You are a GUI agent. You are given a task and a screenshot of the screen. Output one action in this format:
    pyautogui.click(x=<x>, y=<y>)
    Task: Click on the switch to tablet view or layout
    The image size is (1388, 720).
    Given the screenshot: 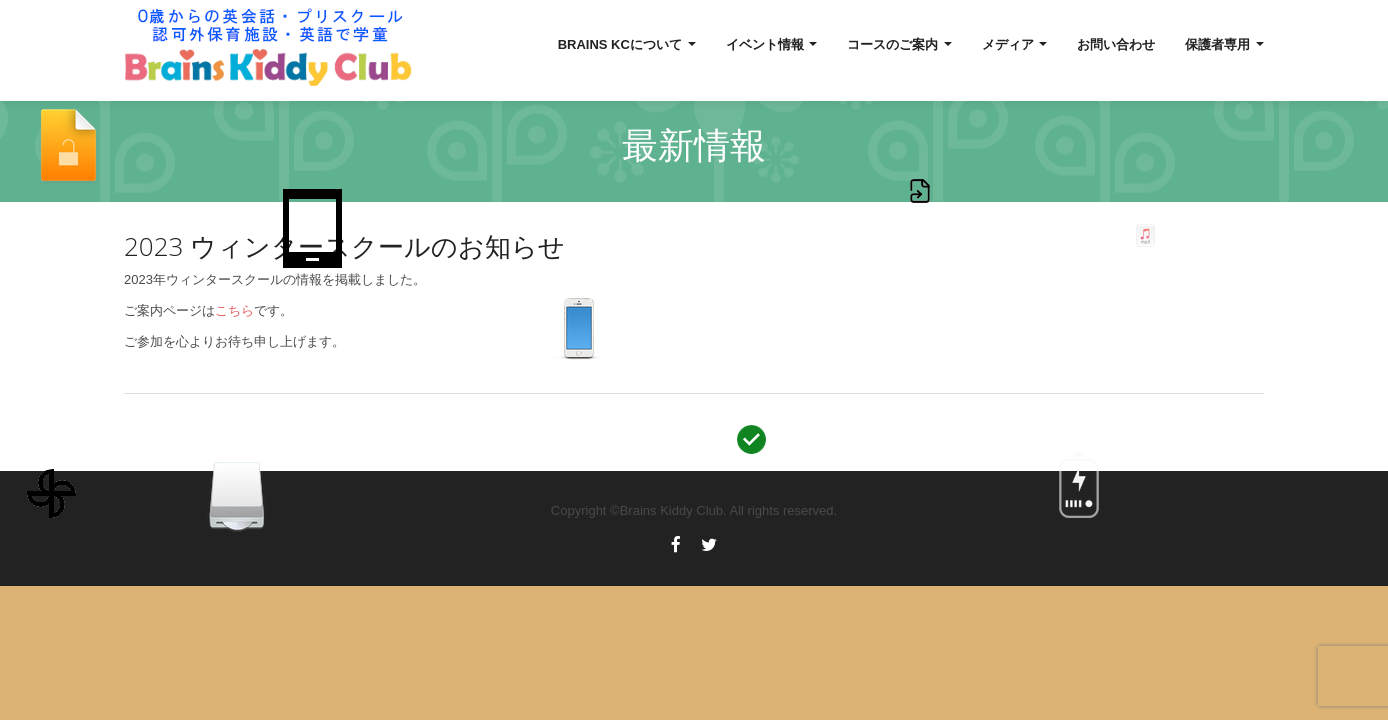 What is the action you would take?
    pyautogui.click(x=312, y=228)
    